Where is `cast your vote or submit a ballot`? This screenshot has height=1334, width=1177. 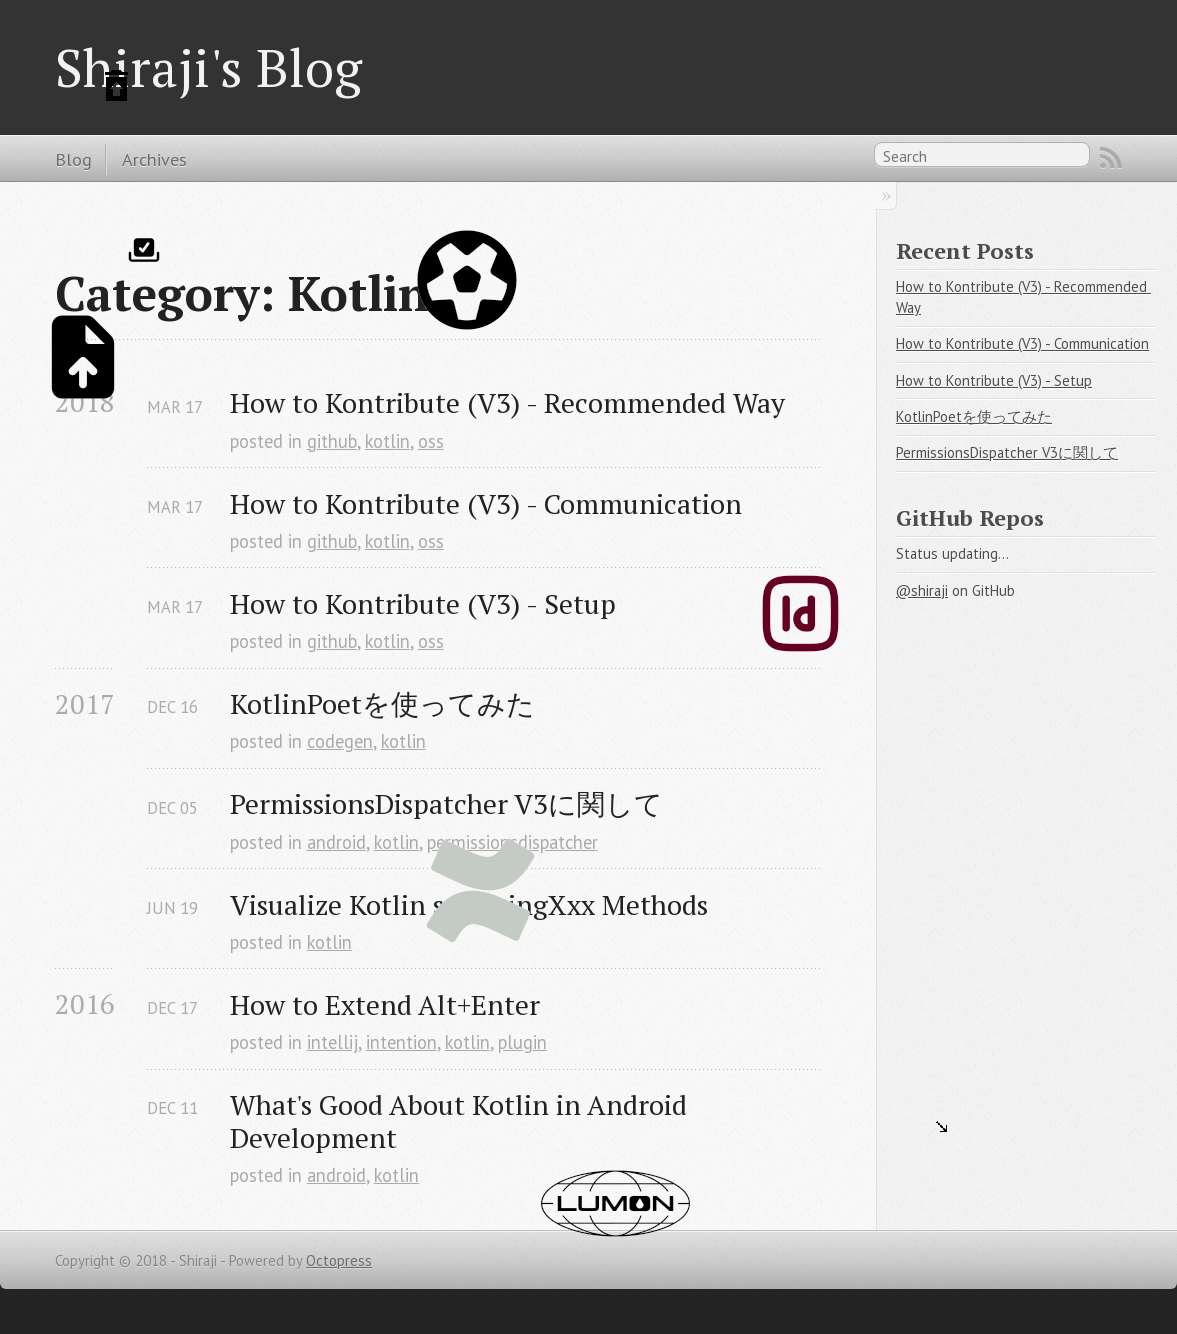 cast your vote or submit a ballot is located at coordinates (144, 250).